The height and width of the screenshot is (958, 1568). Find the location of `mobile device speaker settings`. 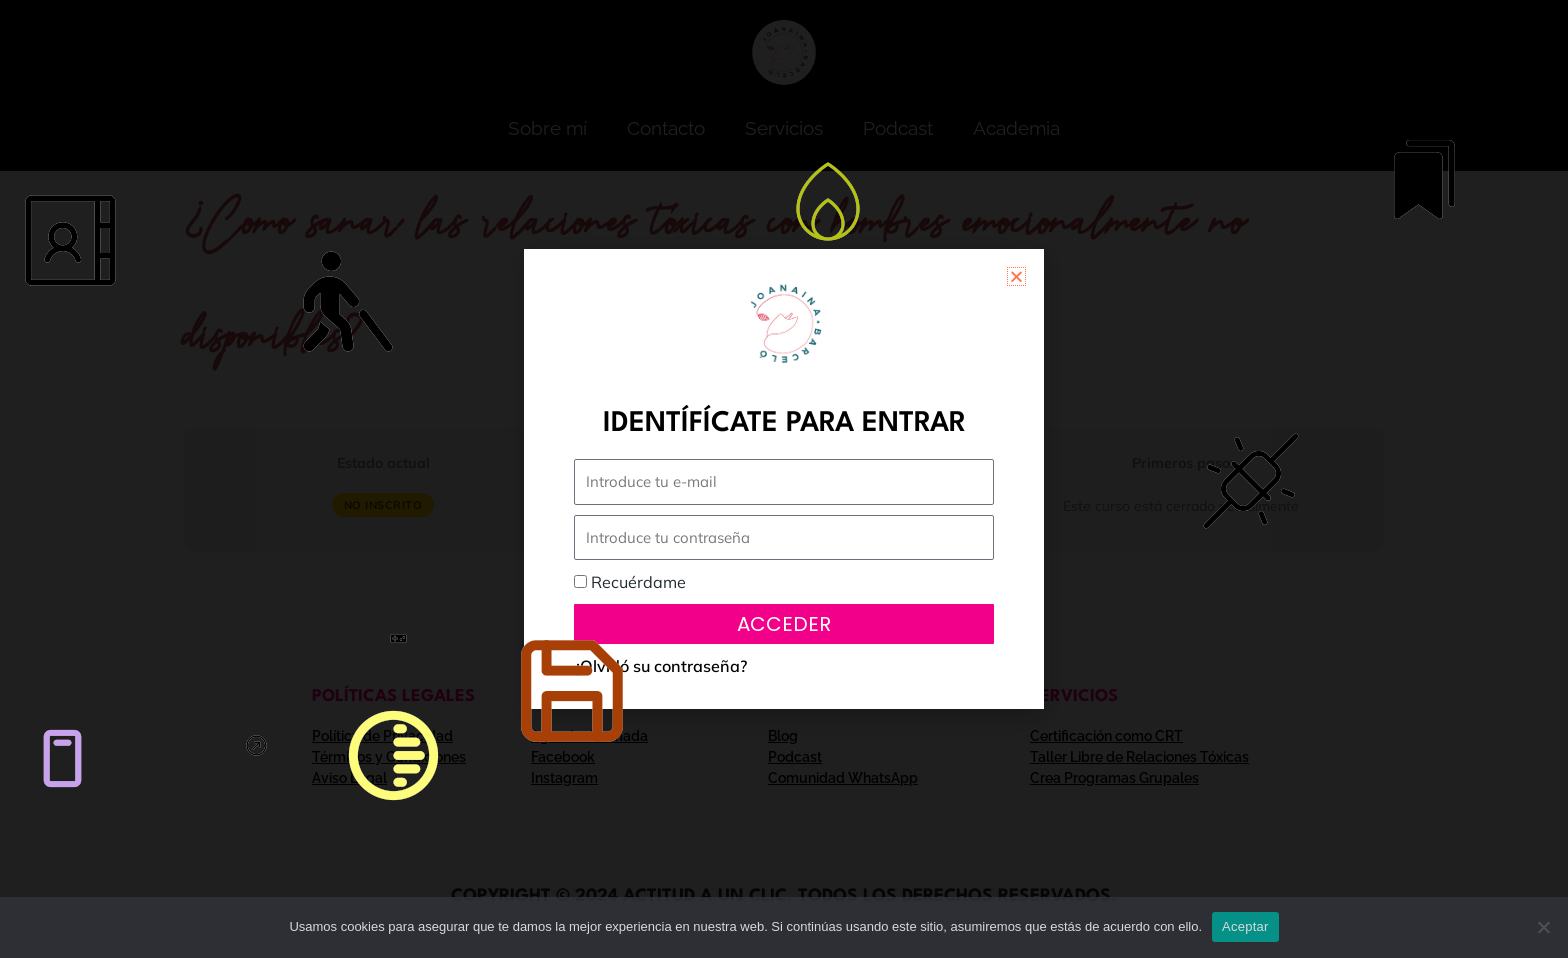

mobile device speaker settings is located at coordinates (62, 758).